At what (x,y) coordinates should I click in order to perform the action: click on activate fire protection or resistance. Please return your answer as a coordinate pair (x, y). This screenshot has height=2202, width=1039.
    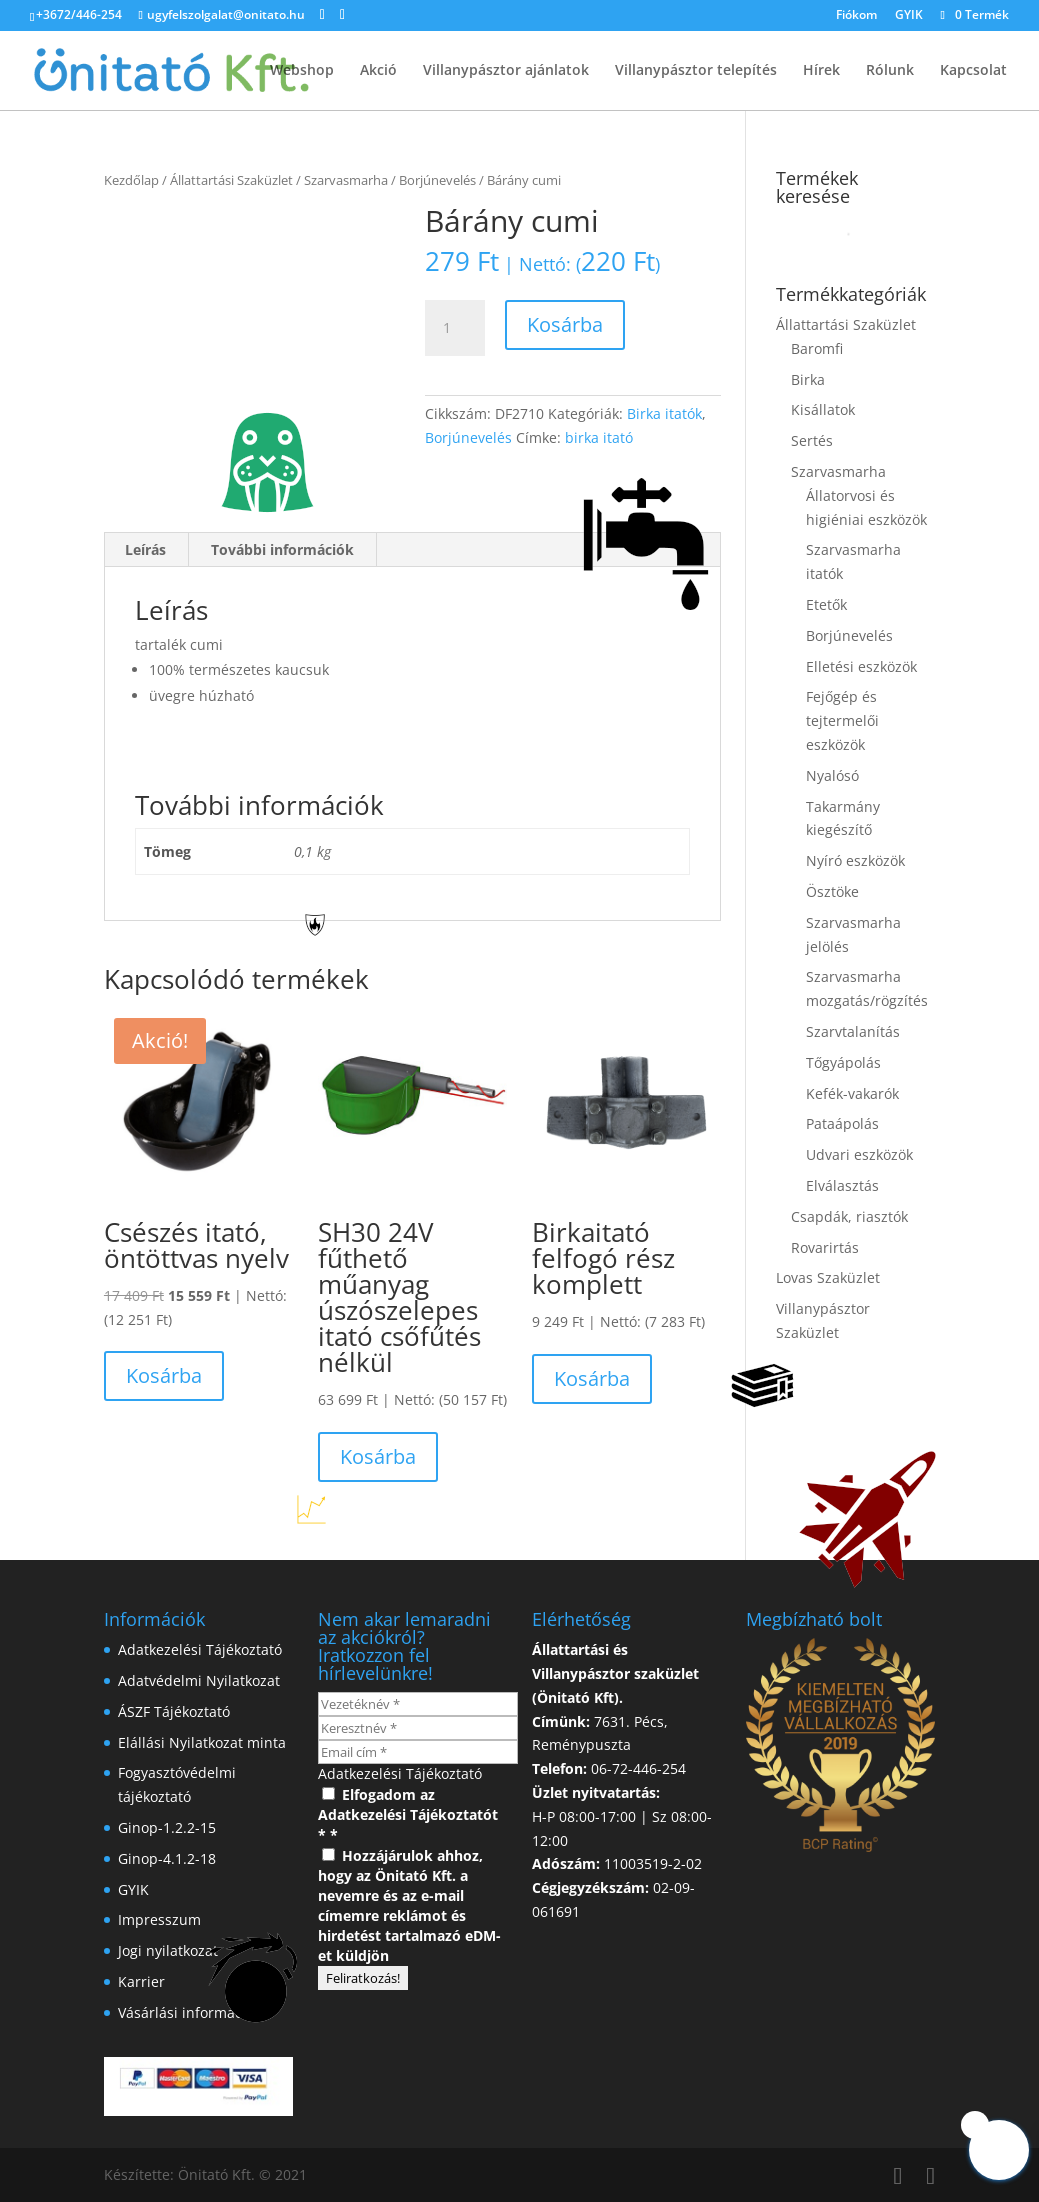
    Looking at the image, I should click on (315, 925).